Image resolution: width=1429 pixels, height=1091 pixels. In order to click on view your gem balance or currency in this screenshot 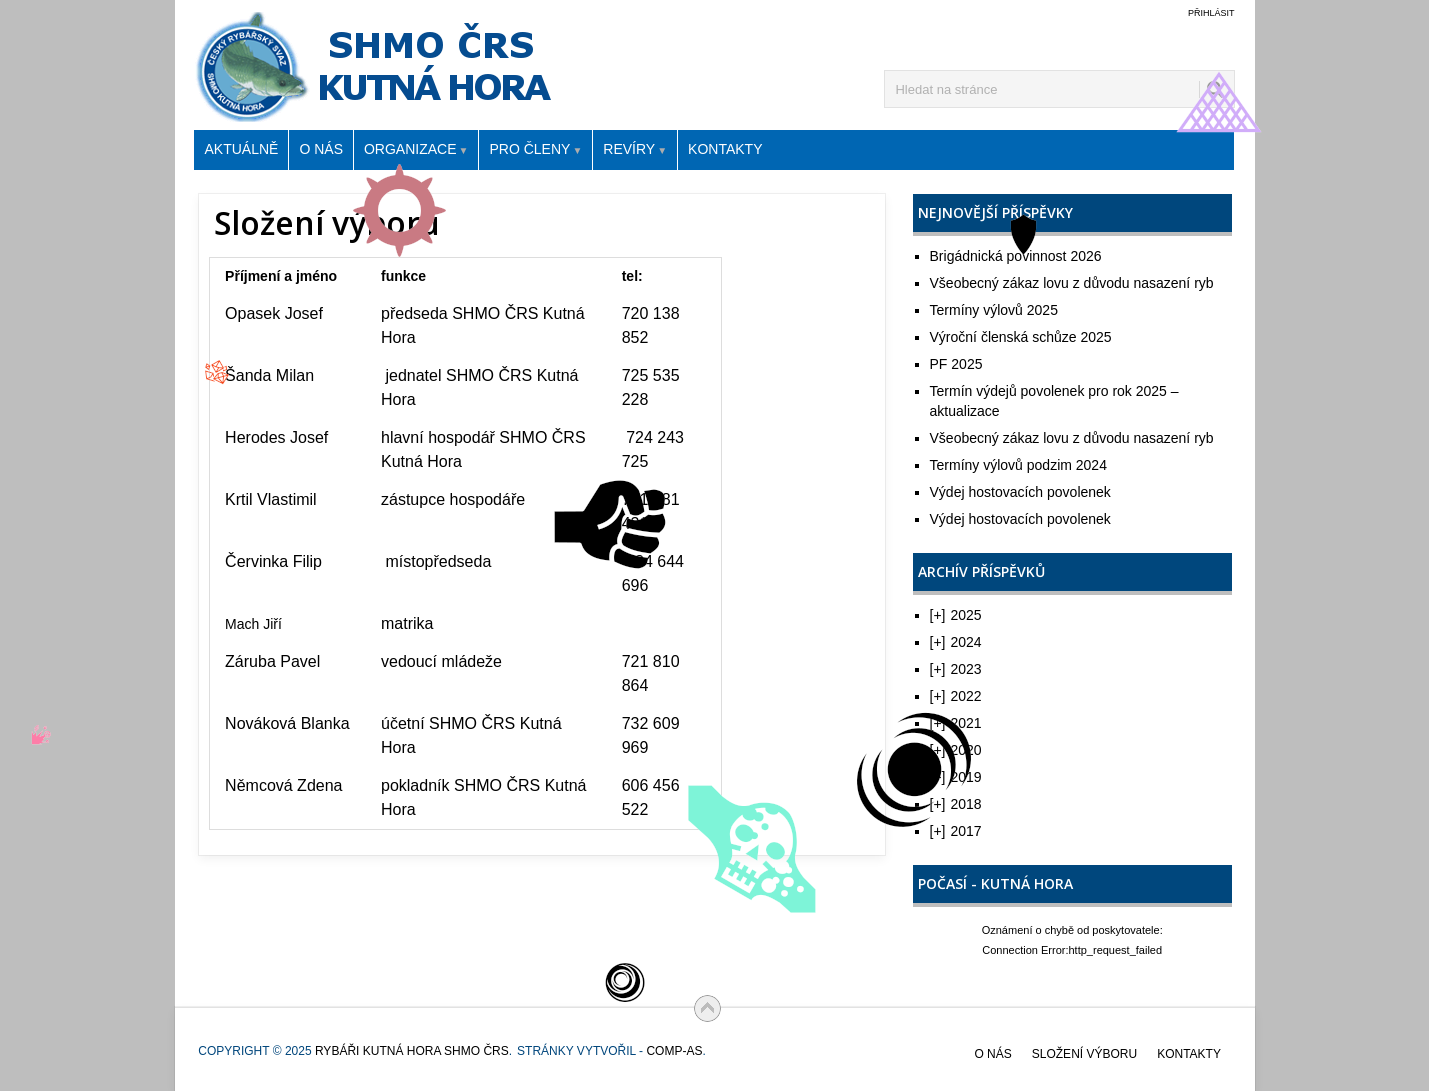, I will do `click(217, 372)`.